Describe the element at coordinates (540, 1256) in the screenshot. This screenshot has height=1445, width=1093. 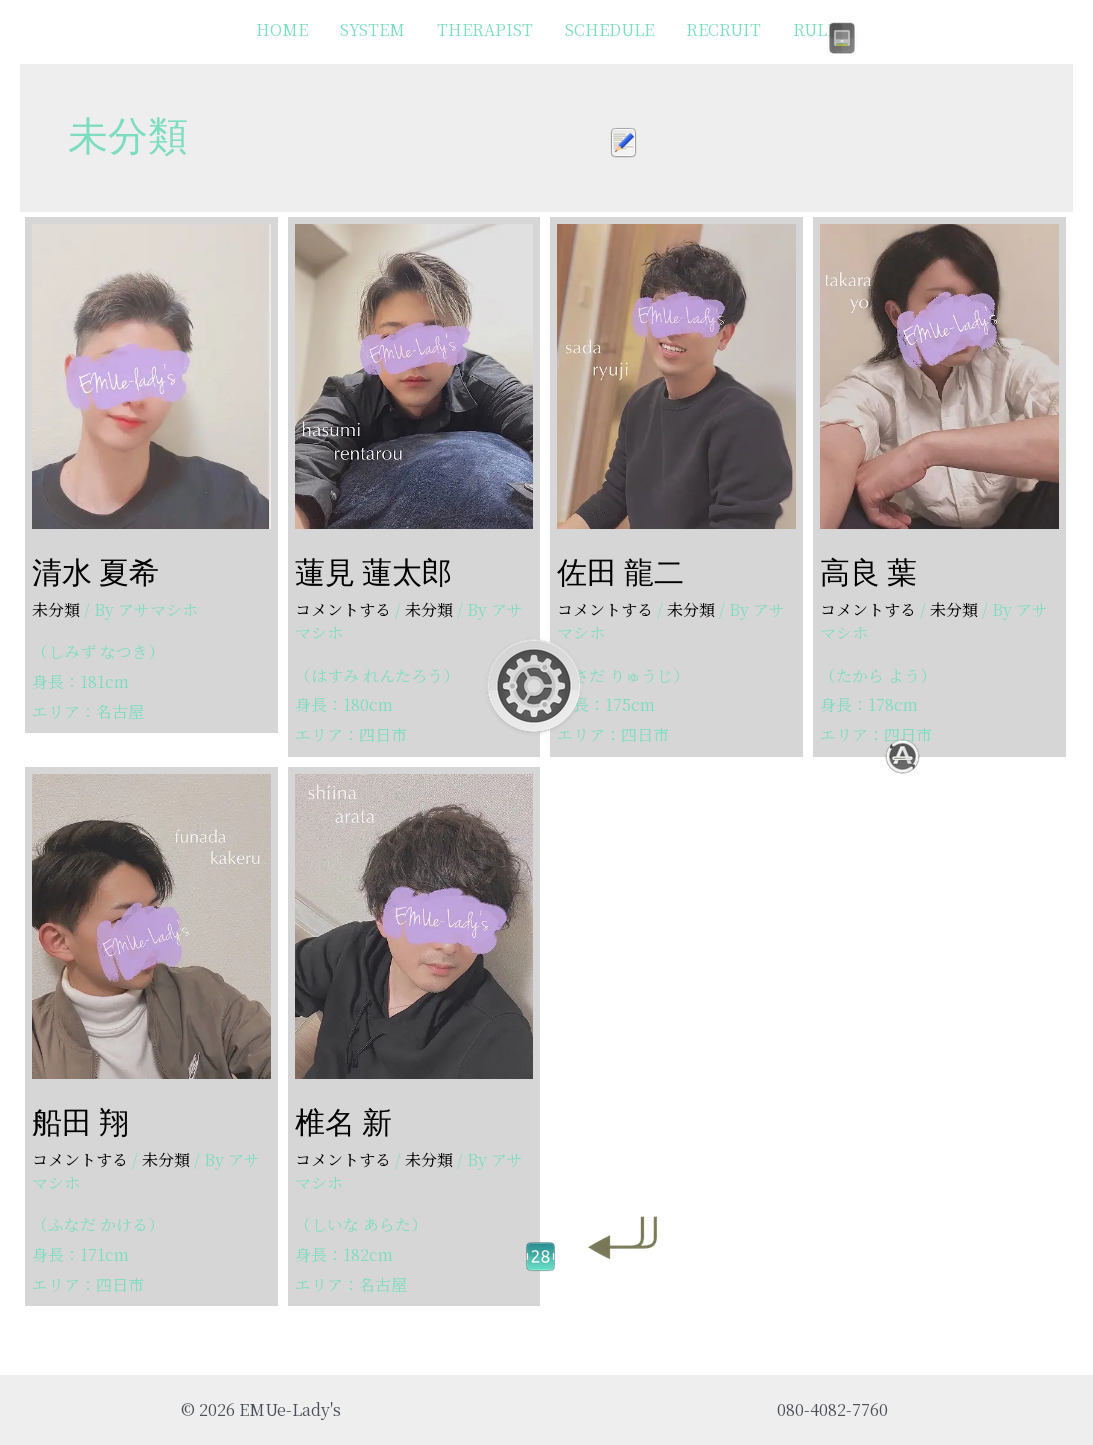
I see `open the office calendar app` at that location.